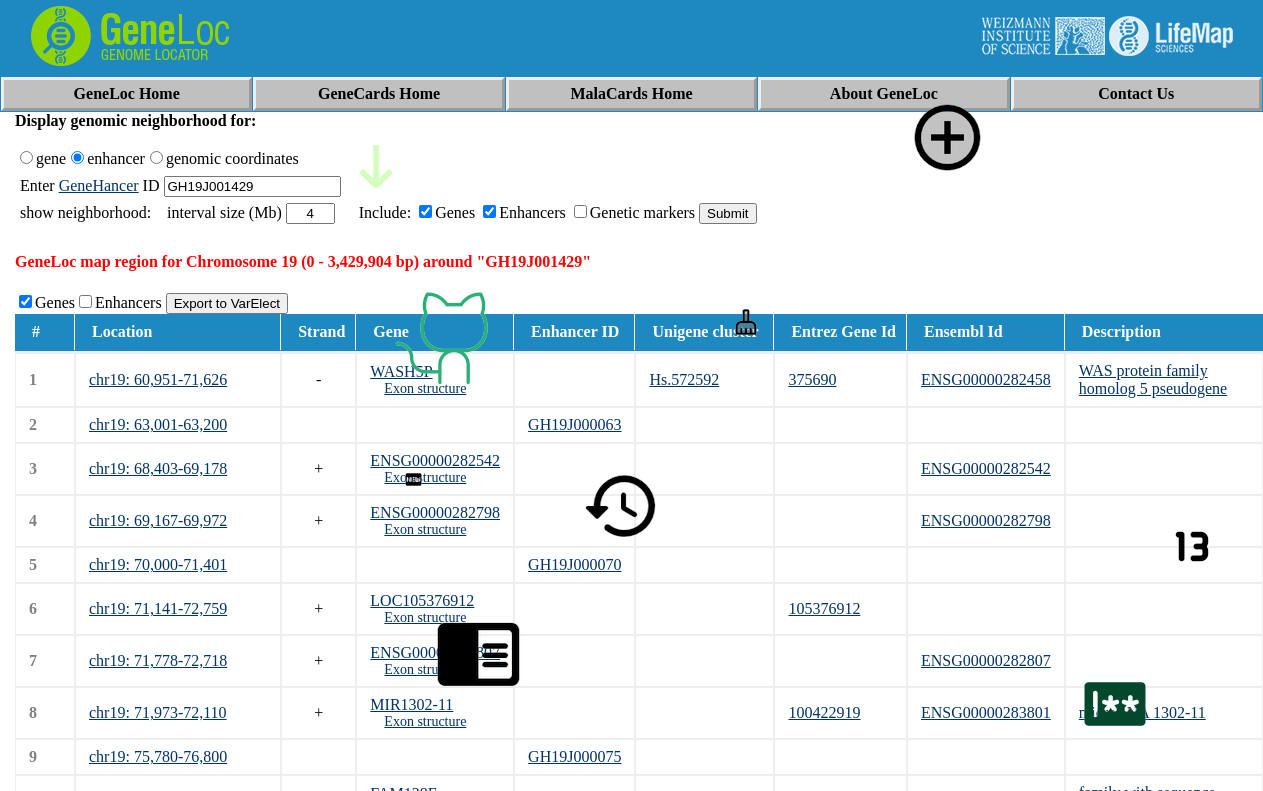  Describe the element at coordinates (478, 652) in the screenshot. I see `switch to reader mode for distraction-free reading` at that location.